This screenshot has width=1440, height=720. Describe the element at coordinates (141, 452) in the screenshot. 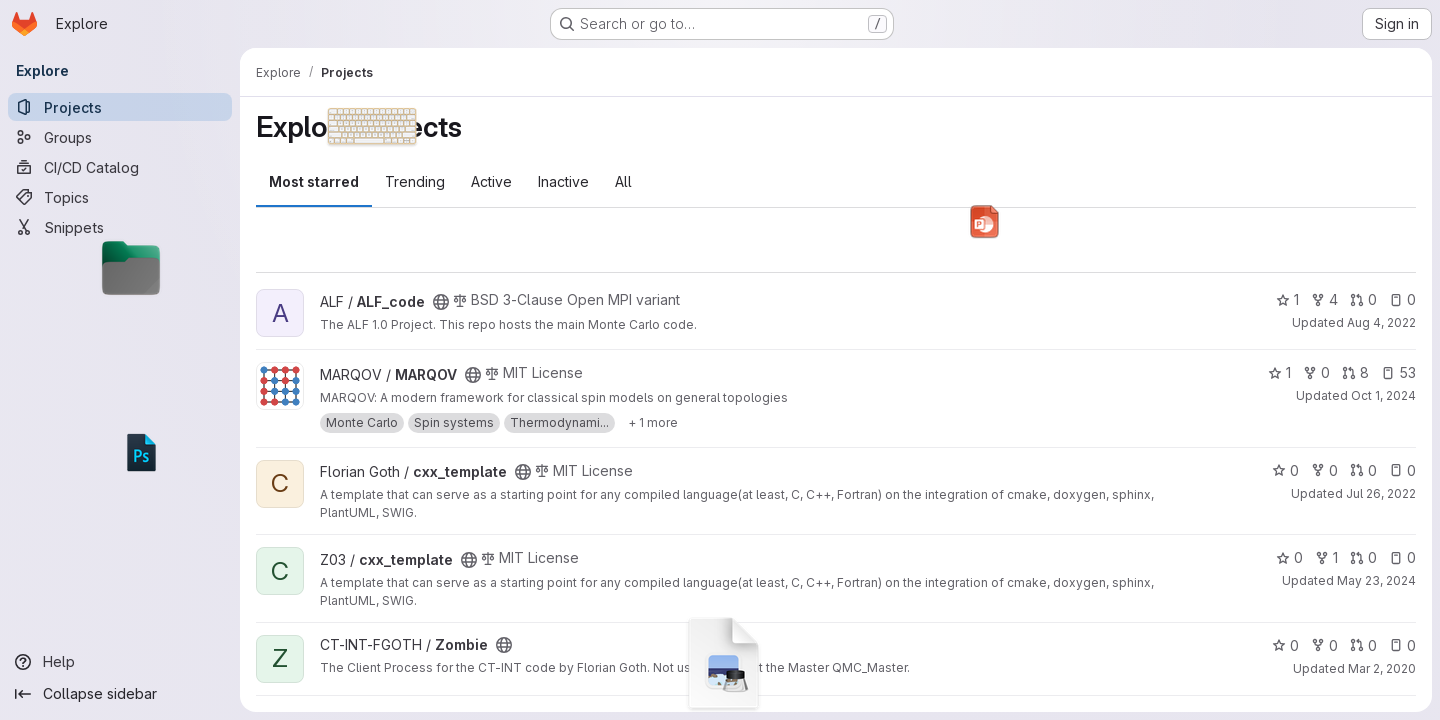

I see `a photoshop document file` at that location.